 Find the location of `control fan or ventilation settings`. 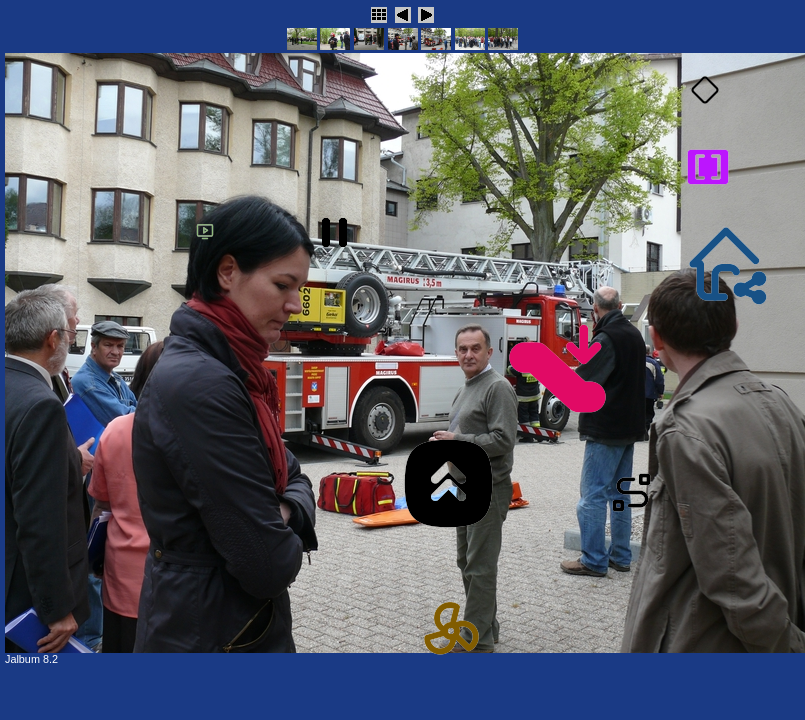

control fan or ventilation settings is located at coordinates (451, 631).